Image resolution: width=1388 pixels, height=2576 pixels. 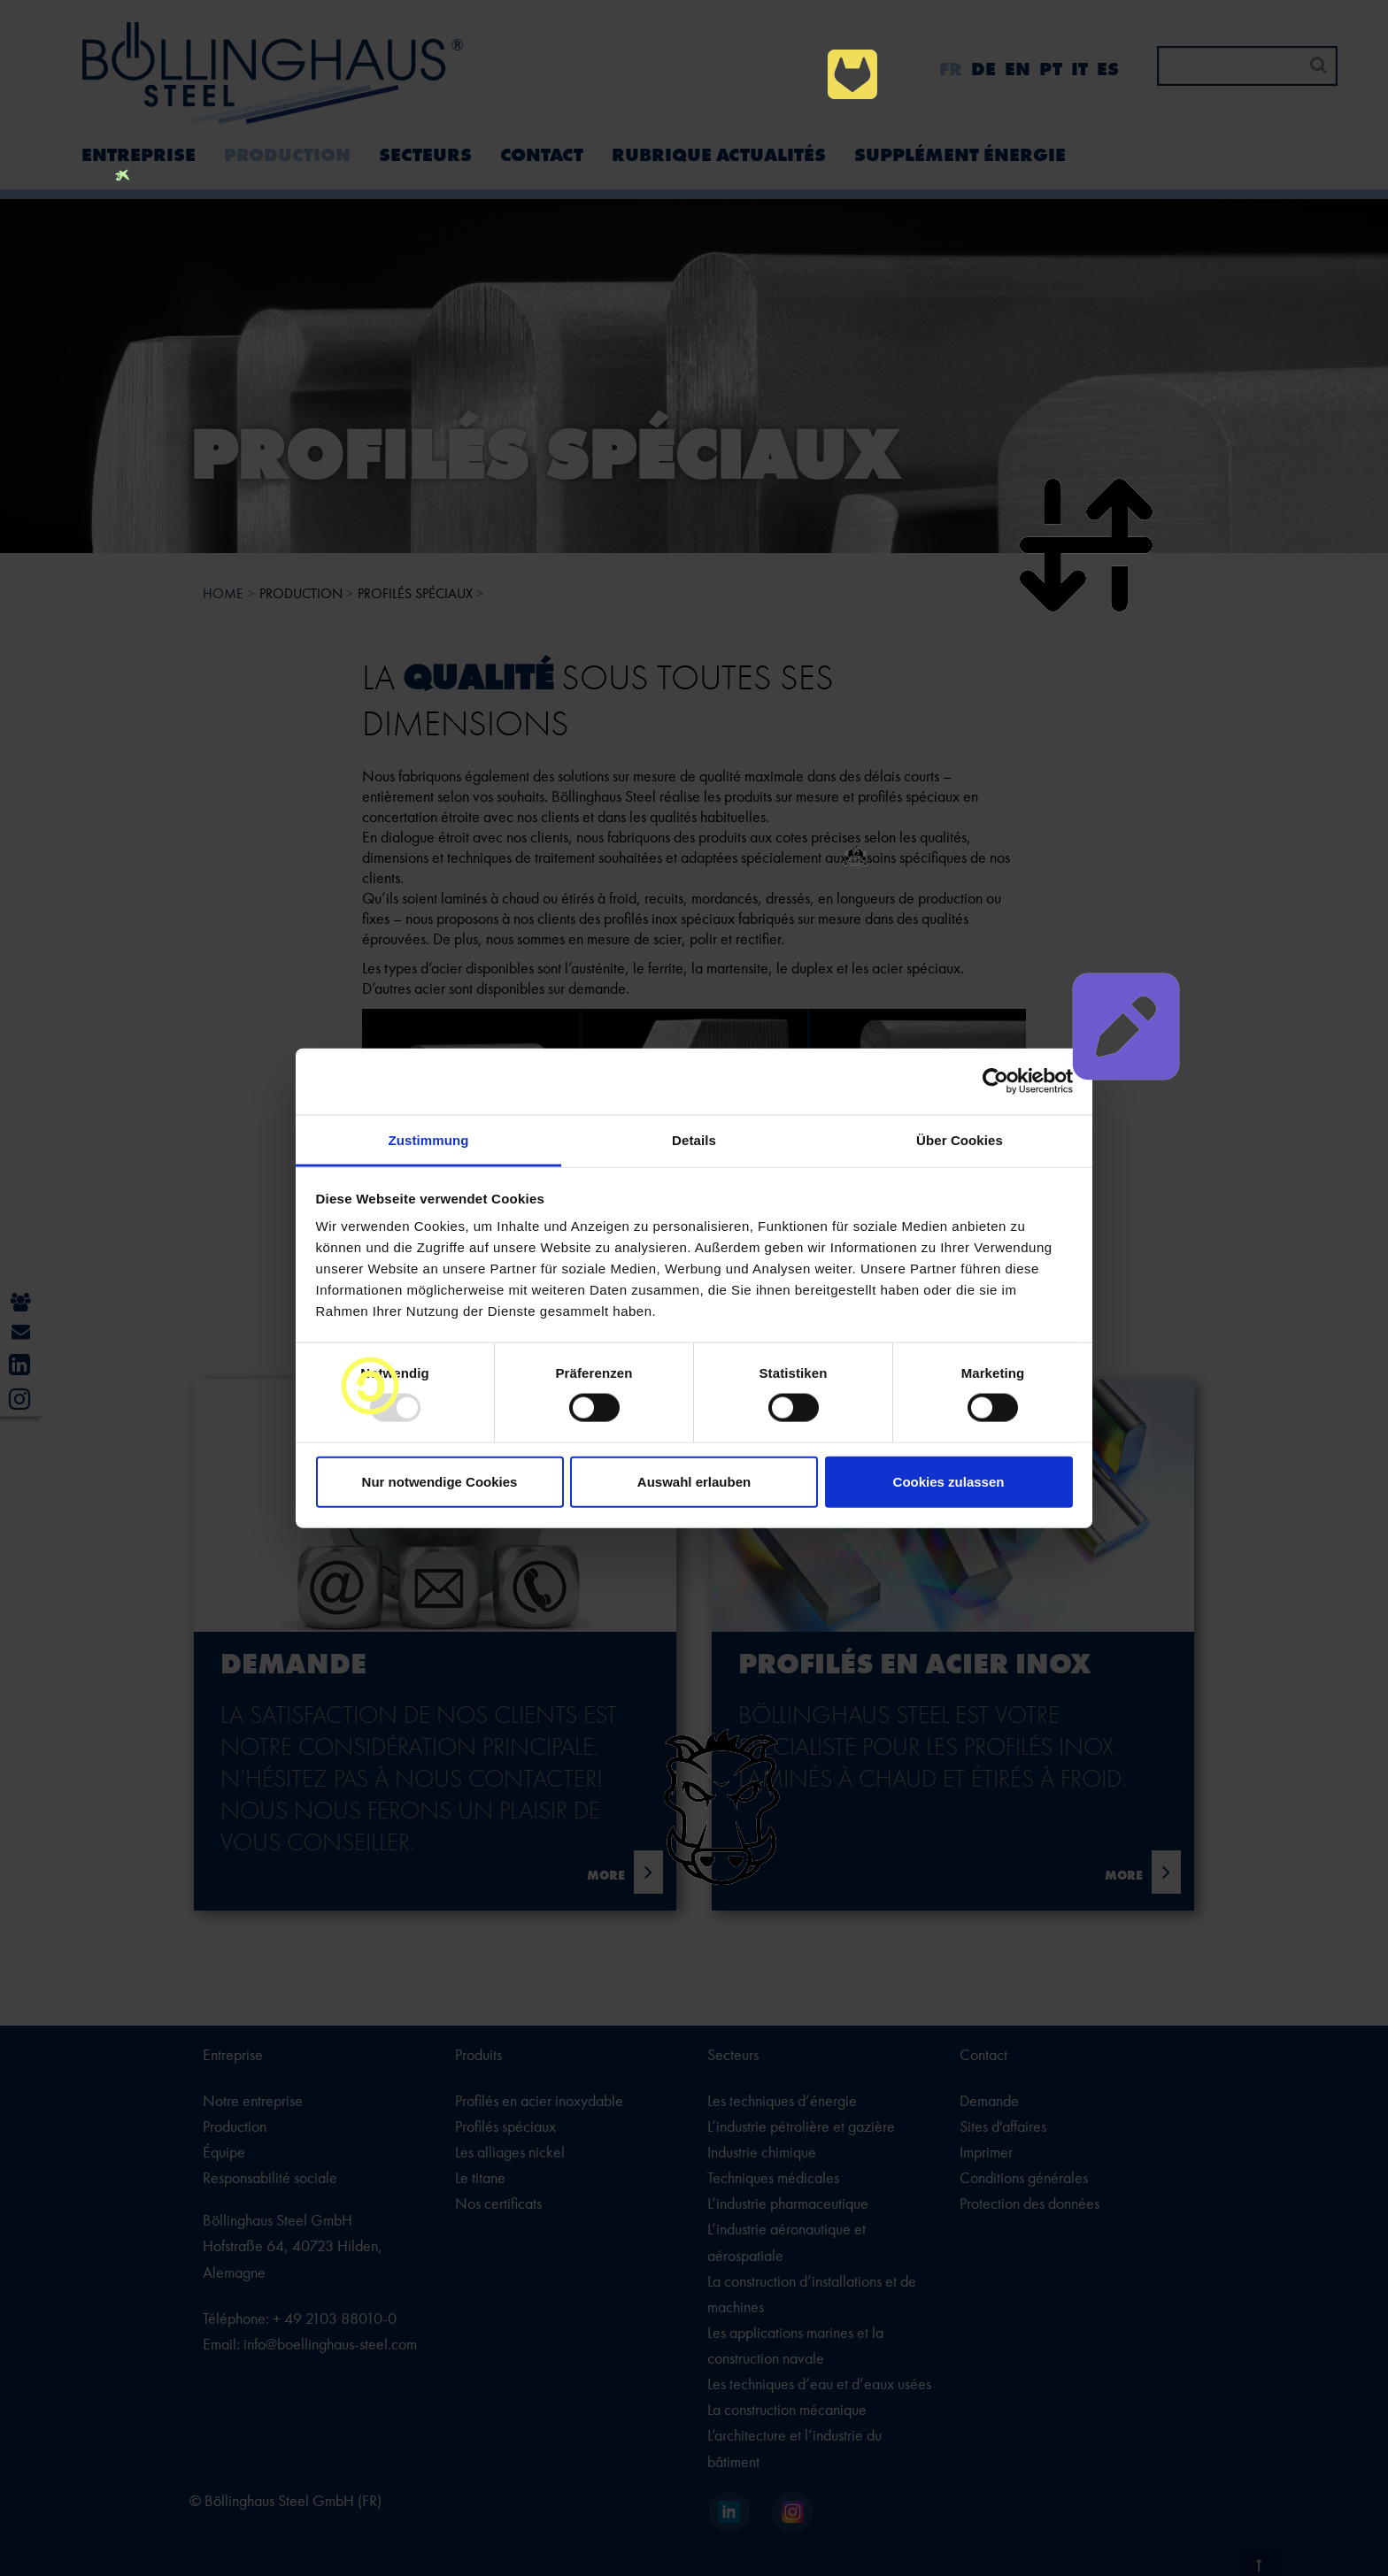 I want to click on optinmonster logo, so click(x=855, y=856).